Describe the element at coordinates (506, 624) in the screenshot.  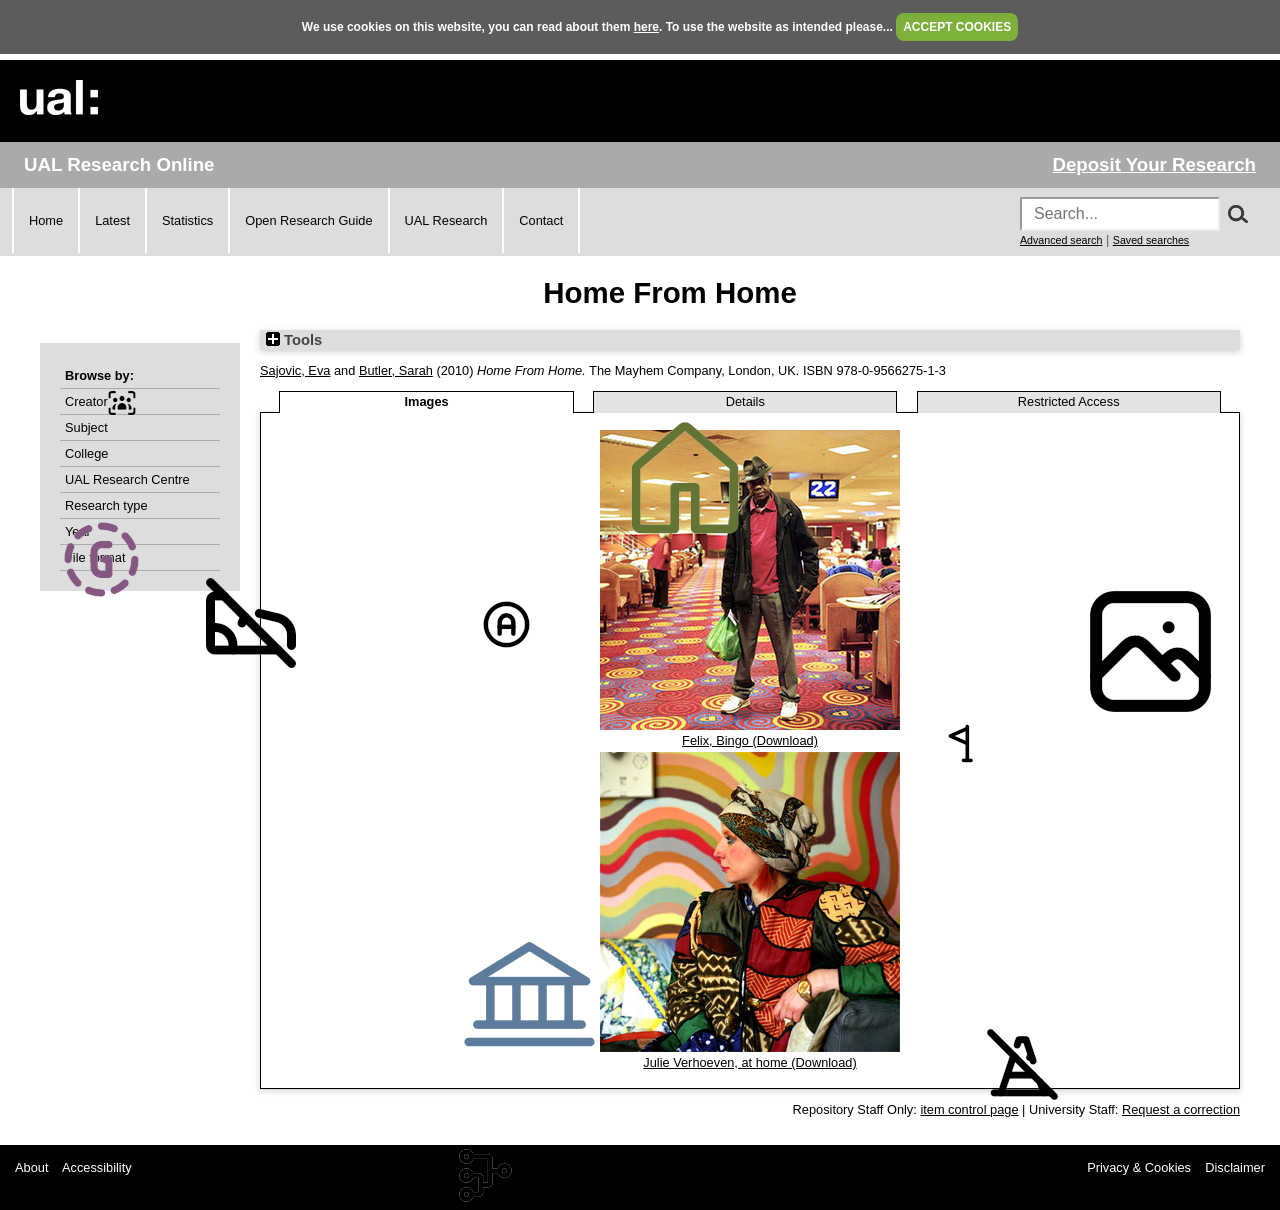
I see `indicates tumble dry at any heat setting` at that location.